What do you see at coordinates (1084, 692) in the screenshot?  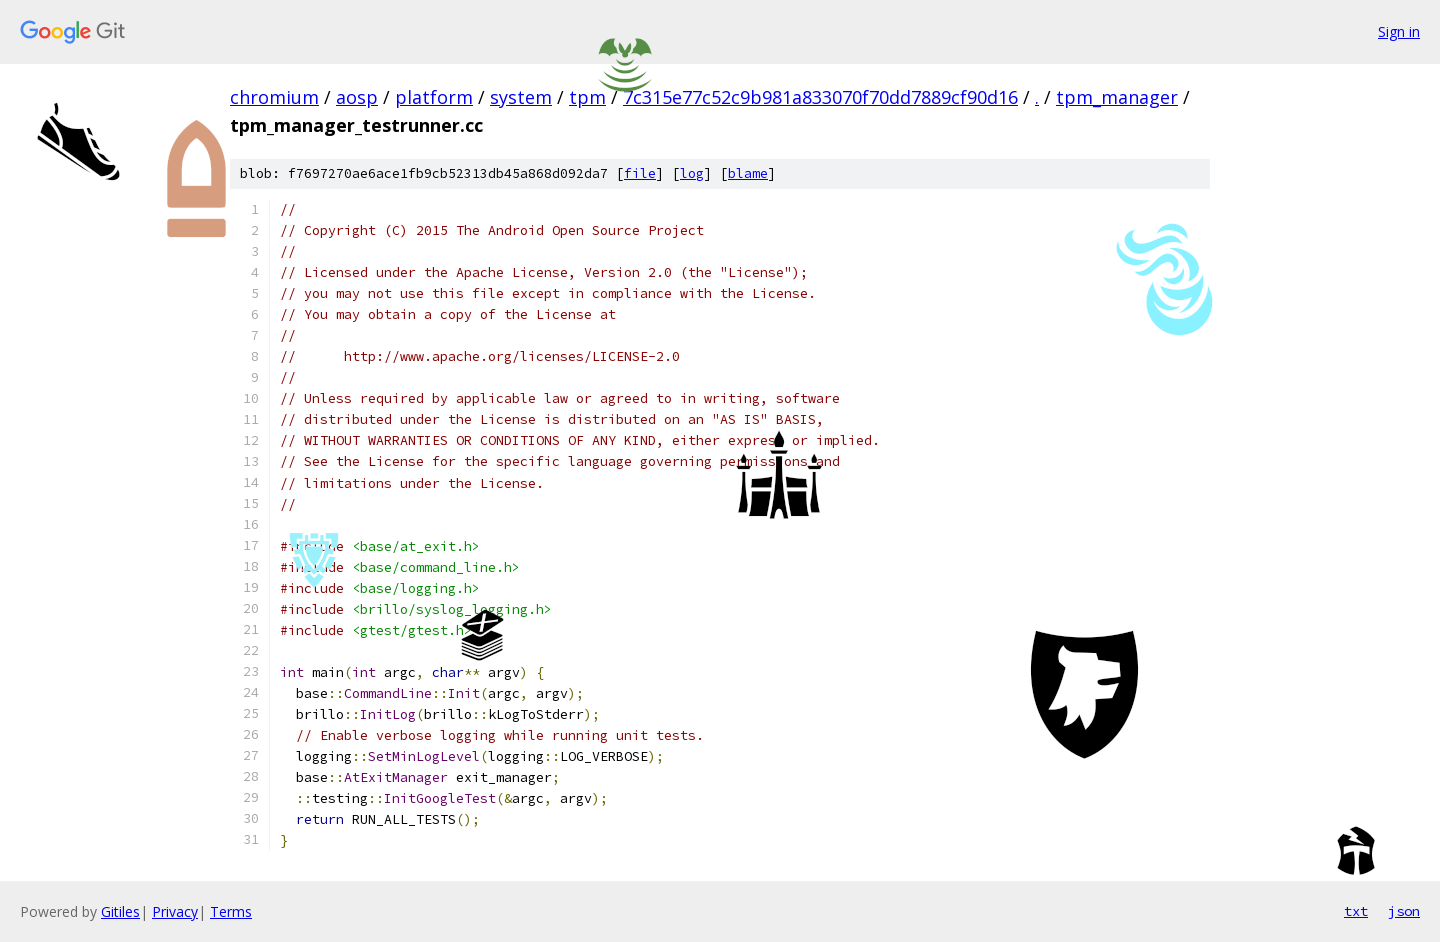 I see `select griffin house or faction emblem` at bounding box center [1084, 692].